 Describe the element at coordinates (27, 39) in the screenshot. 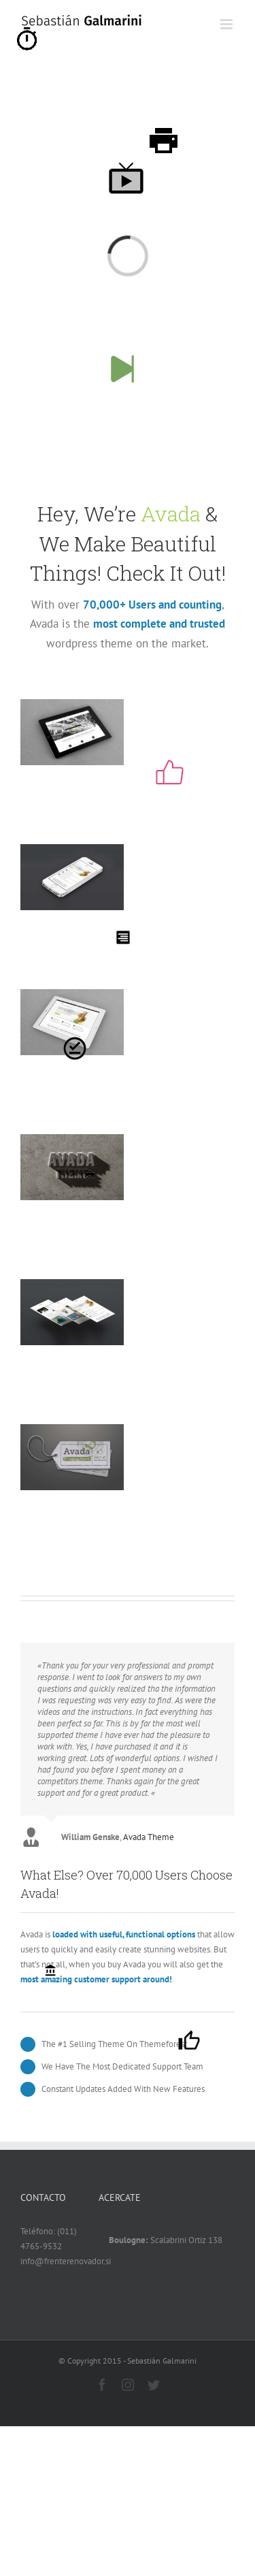

I see `set a countdown timer` at that location.